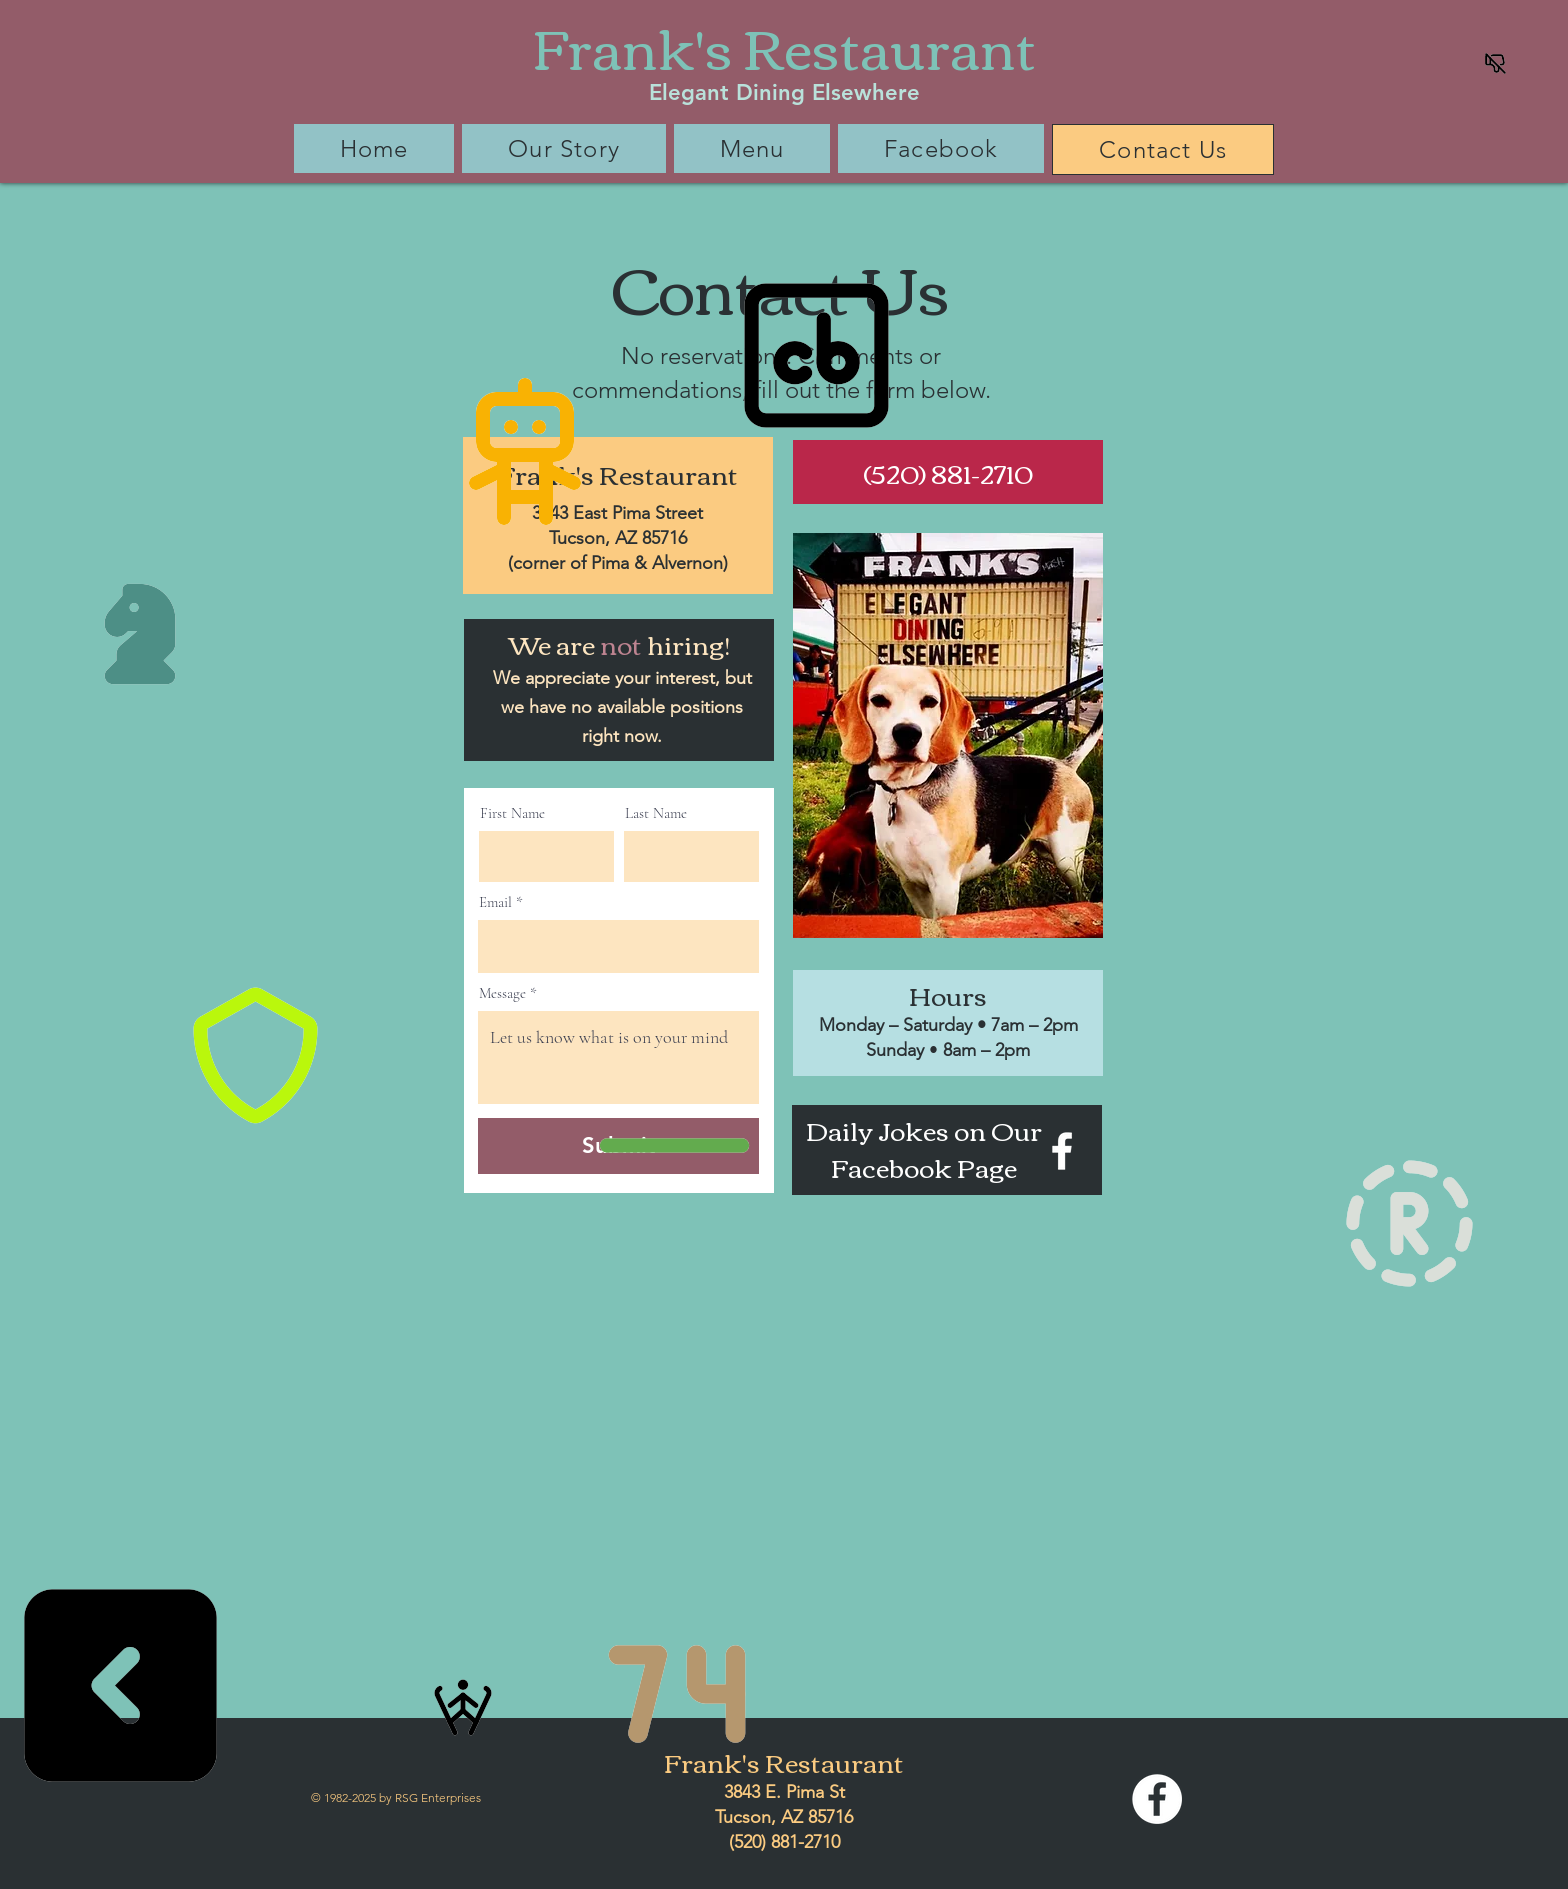  Describe the element at coordinates (1409, 1223) in the screenshot. I see `indicates registered trademark symbol` at that location.